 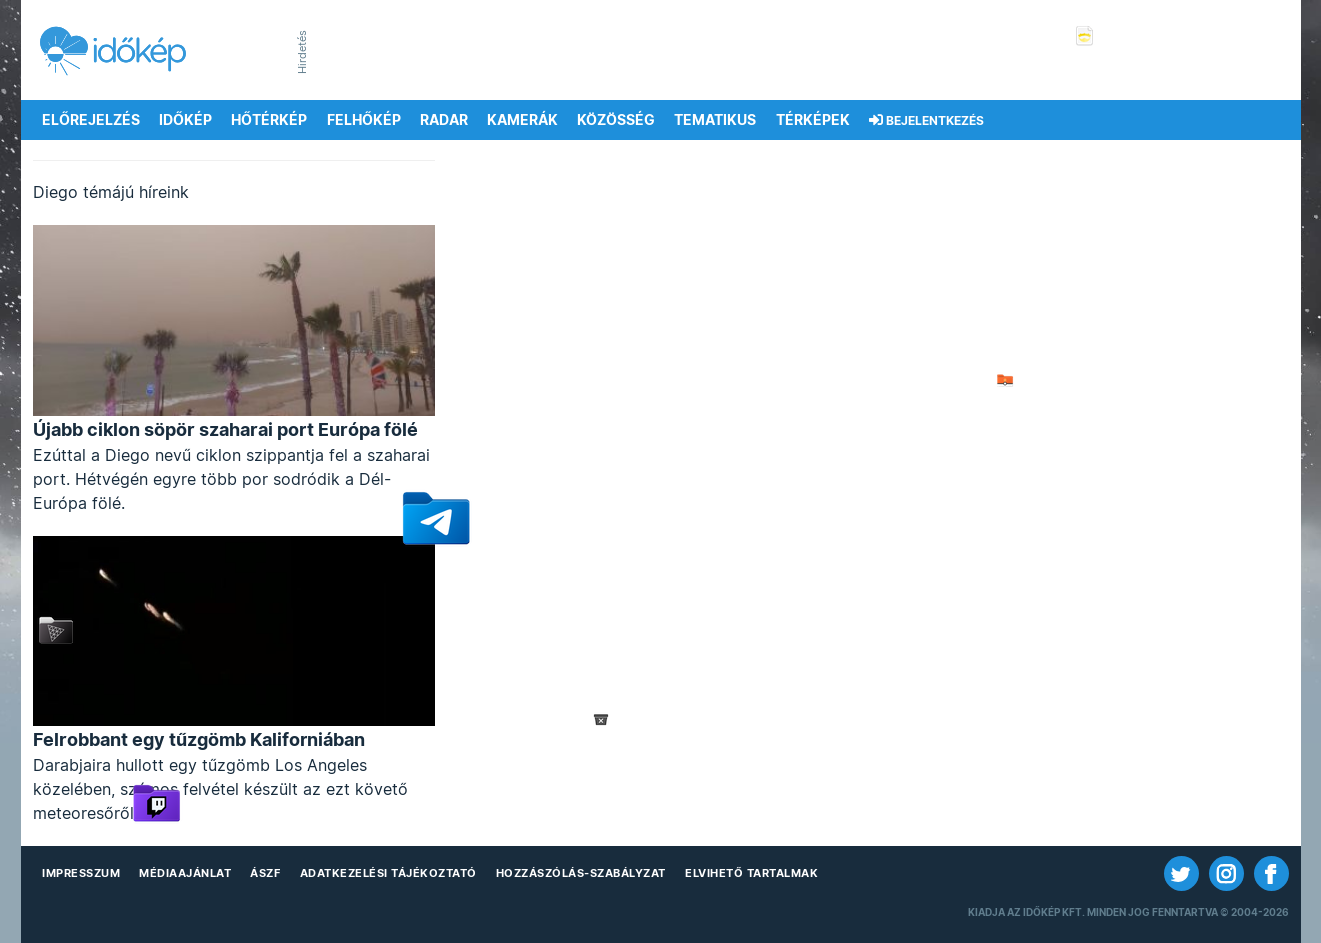 What do you see at coordinates (1084, 35) in the screenshot?
I see `nim programming language source file` at bounding box center [1084, 35].